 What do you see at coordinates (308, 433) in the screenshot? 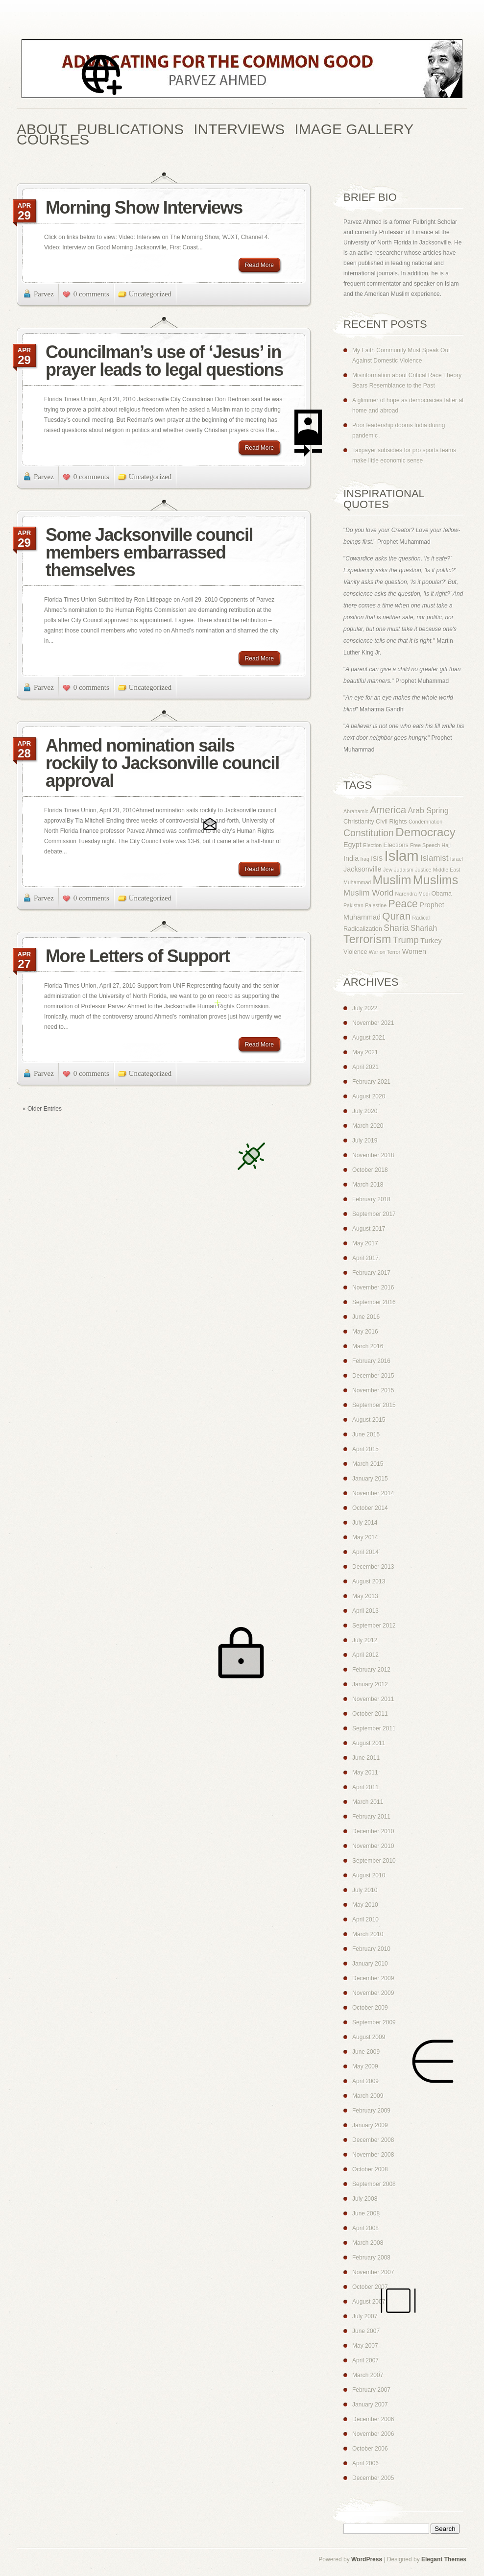
I see `switch to front-facing camera` at bounding box center [308, 433].